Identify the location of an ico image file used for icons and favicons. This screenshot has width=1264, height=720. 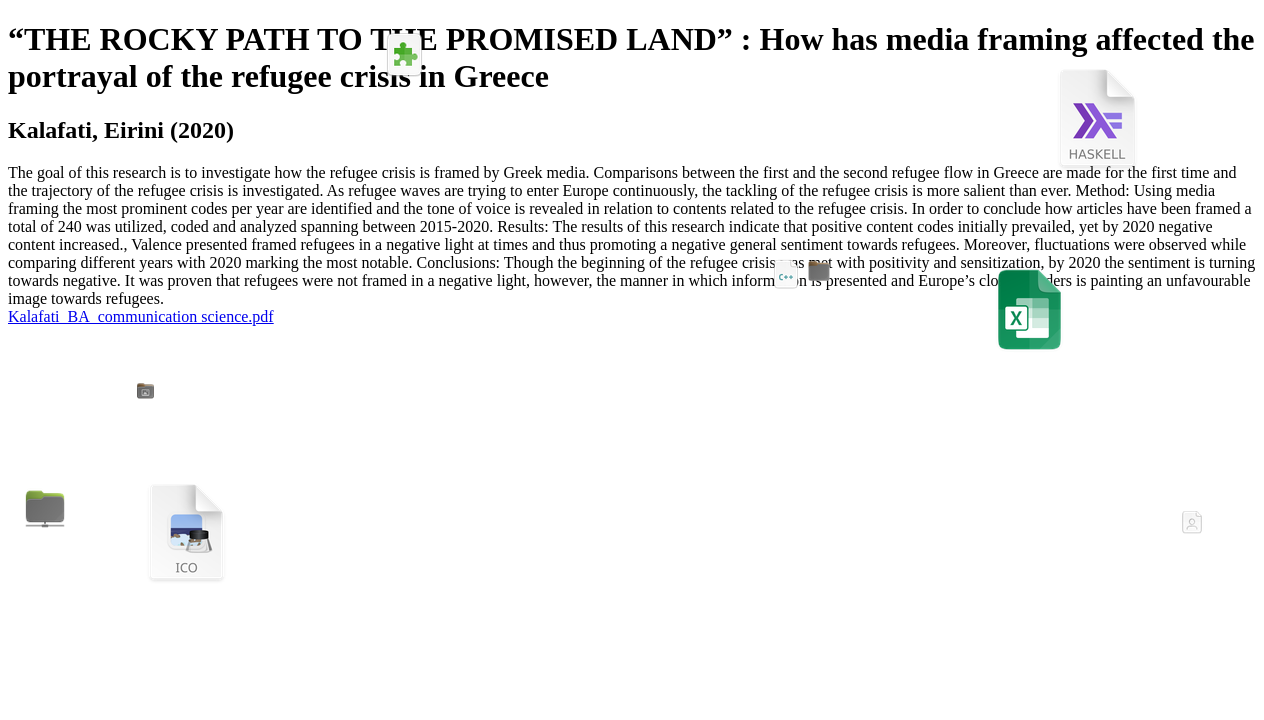
(186, 533).